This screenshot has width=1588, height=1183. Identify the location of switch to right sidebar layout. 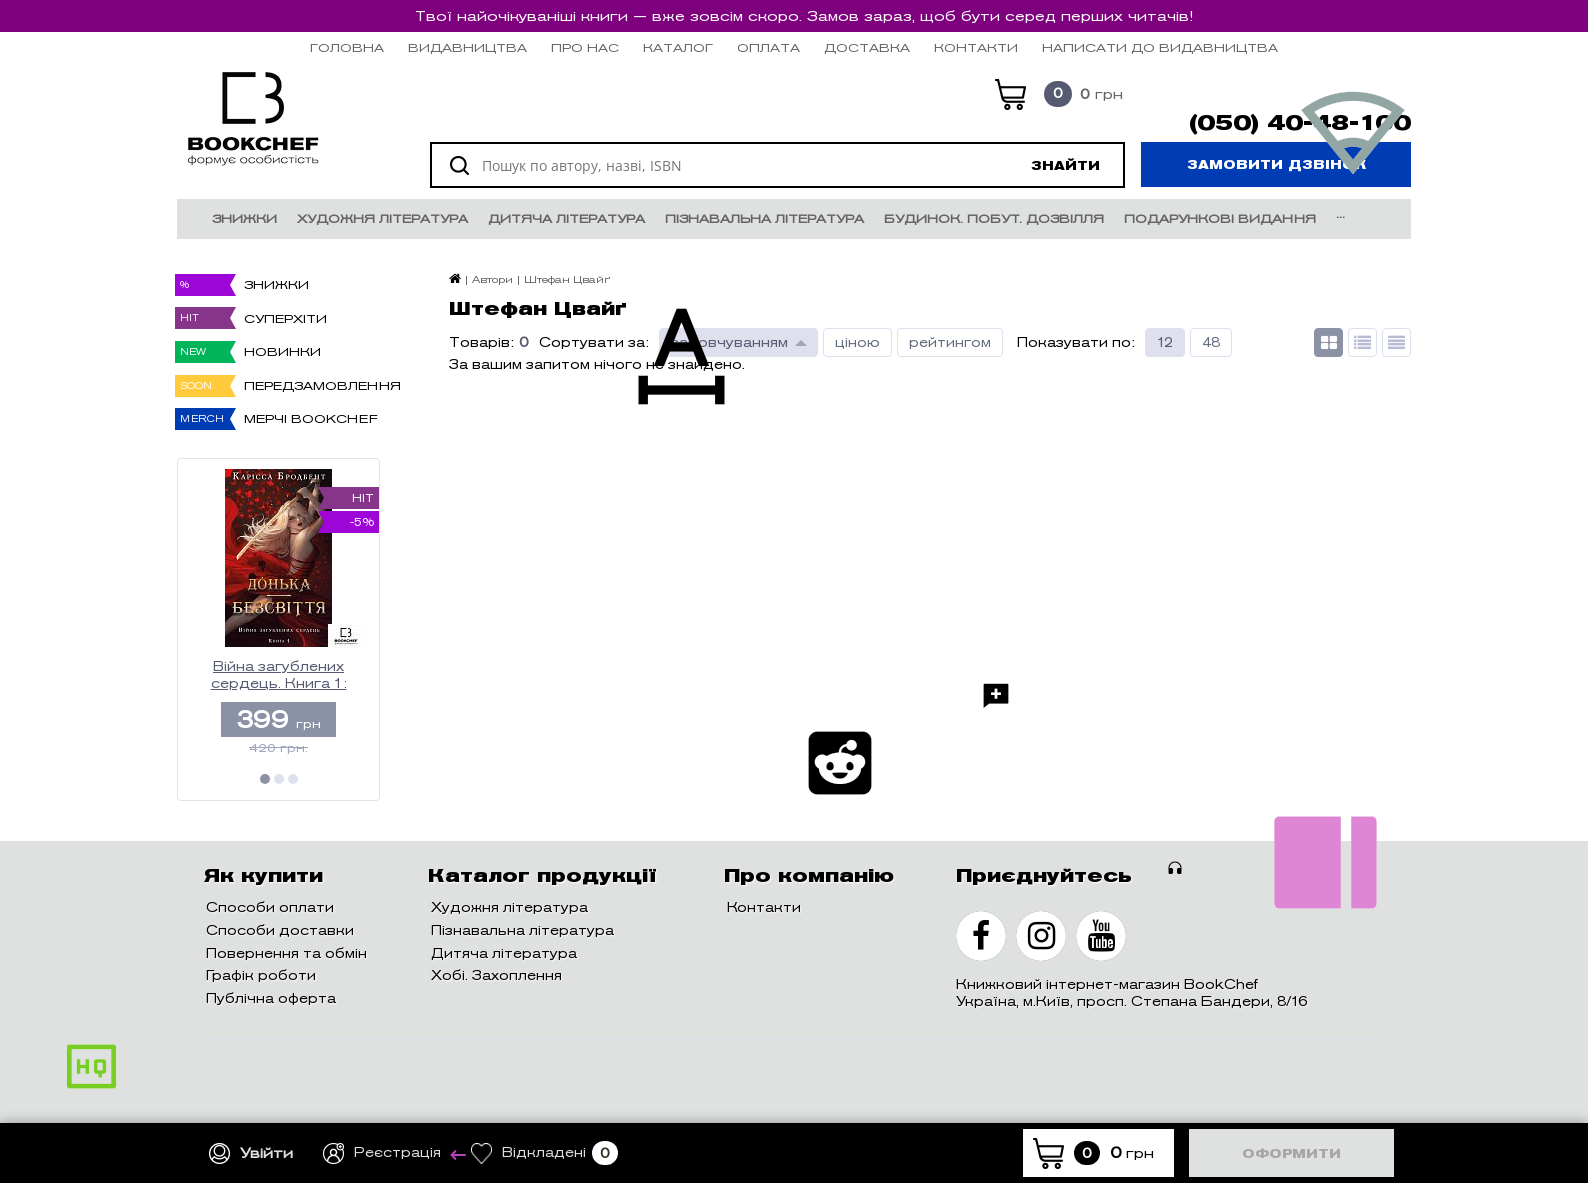
(1325, 862).